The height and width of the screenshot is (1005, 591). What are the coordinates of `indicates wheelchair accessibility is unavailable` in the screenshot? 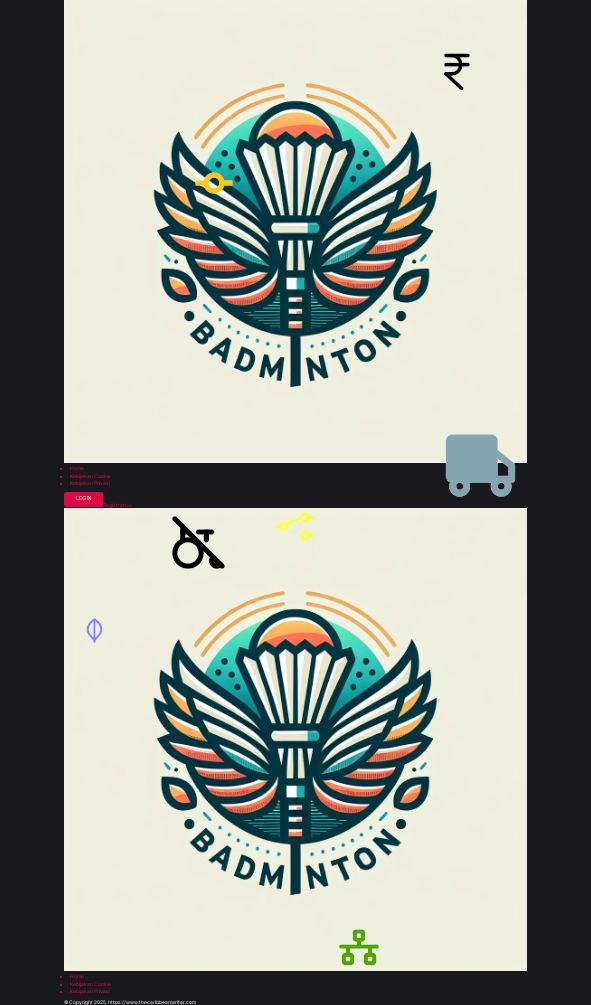 It's located at (198, 542).